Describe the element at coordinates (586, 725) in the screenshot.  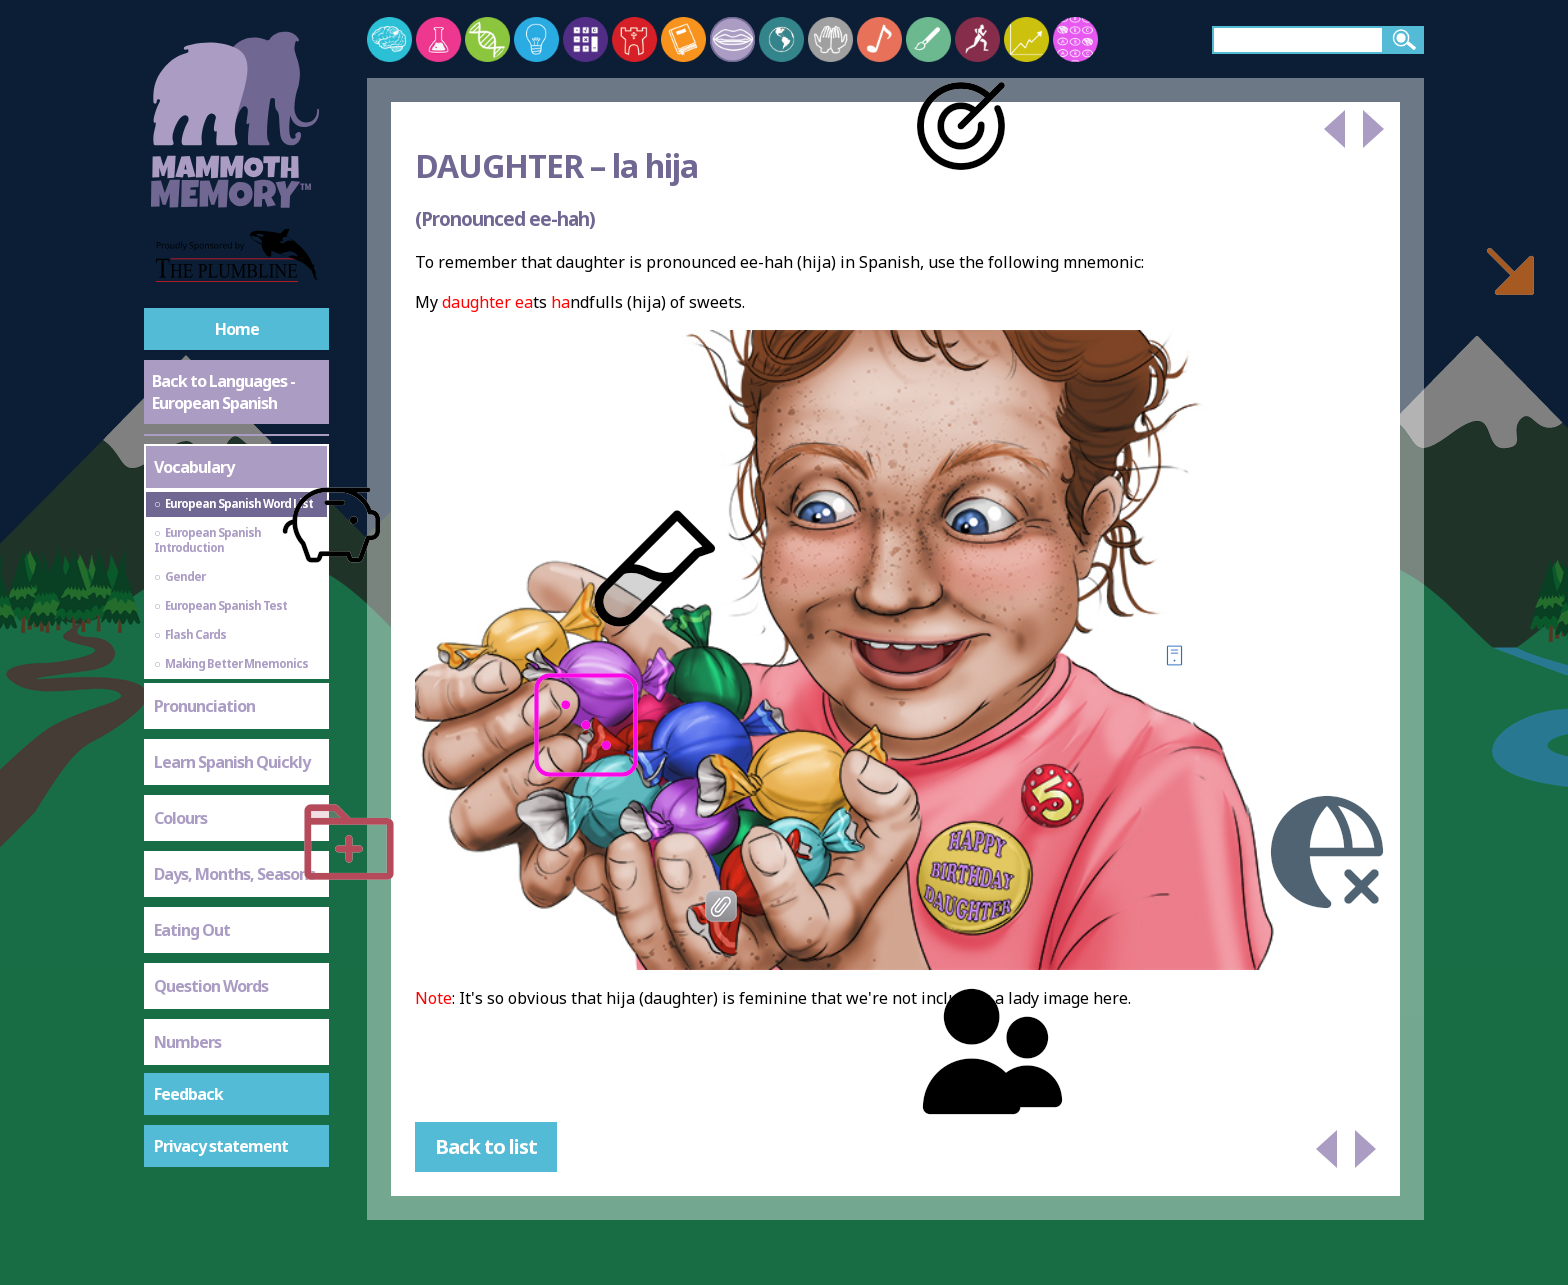
I see `roll or randomize a selection` at that location.